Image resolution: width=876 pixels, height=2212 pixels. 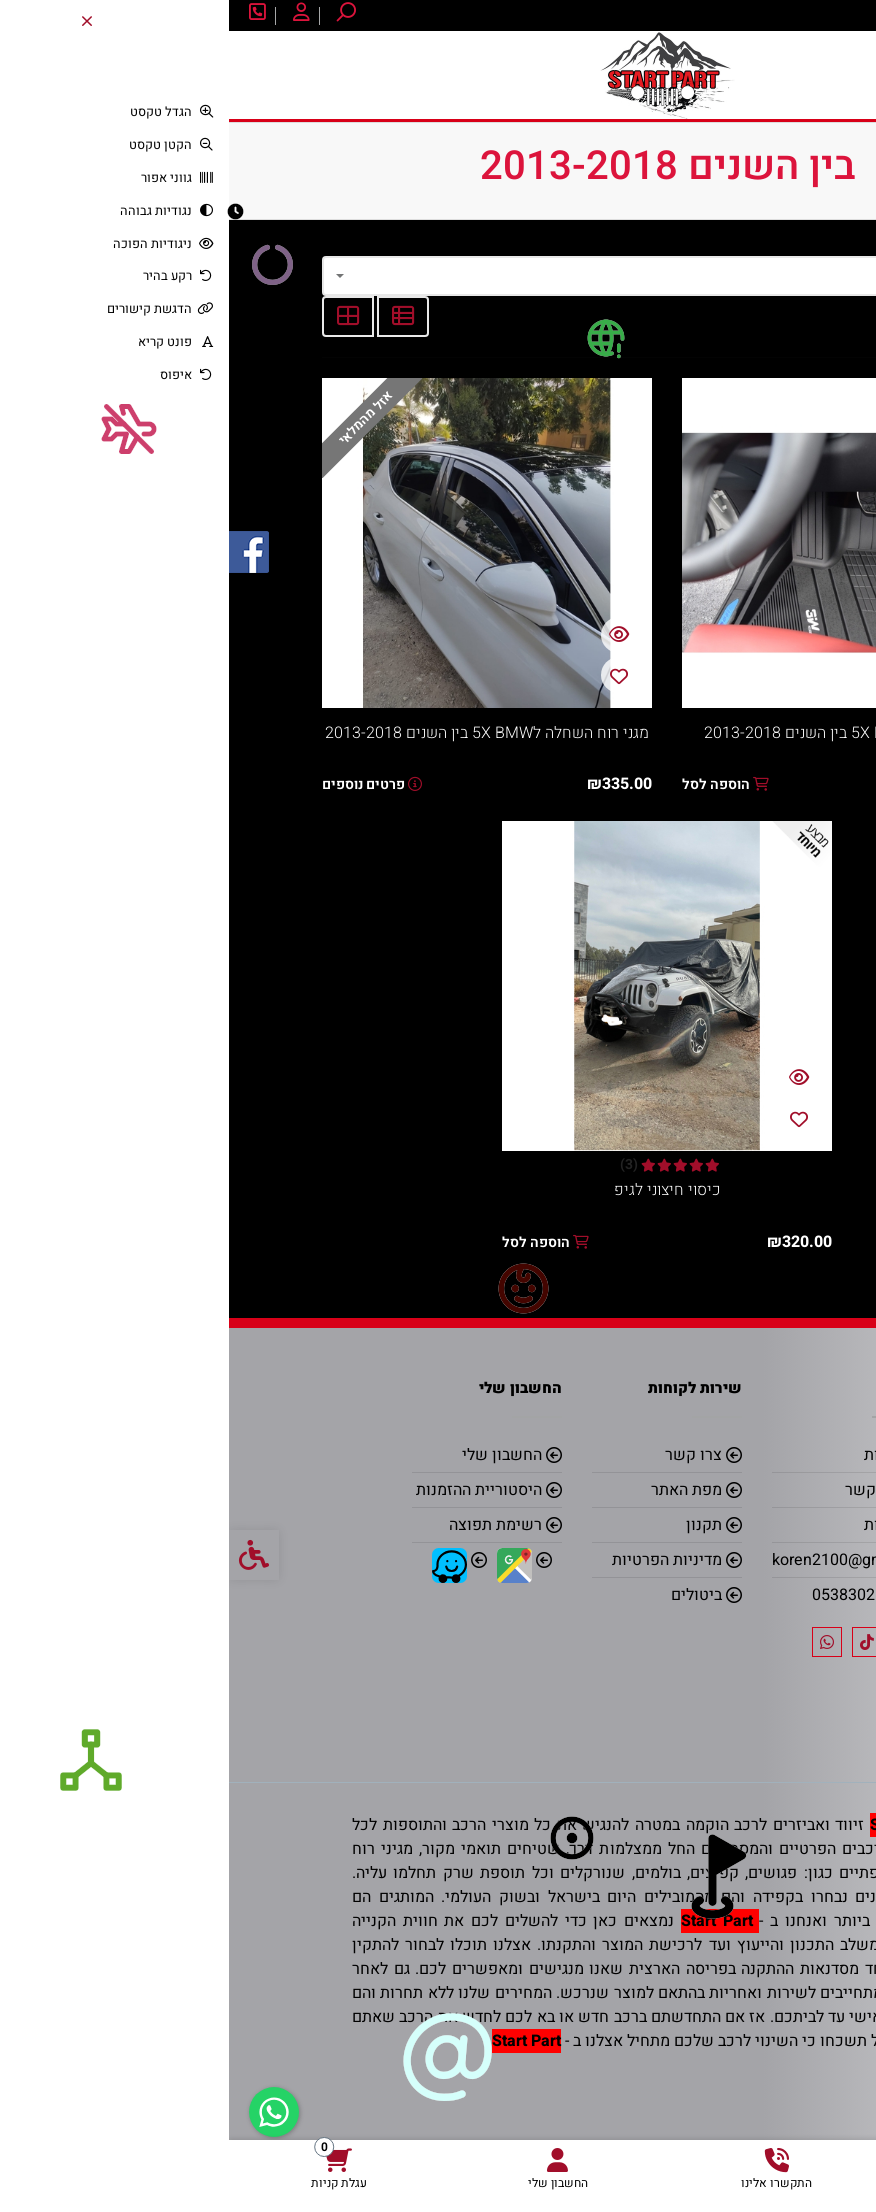 What do you see at coordinates (272, 264) in the screenshot?
I see `loading or processing in progress` at bounding box center [272, 264].